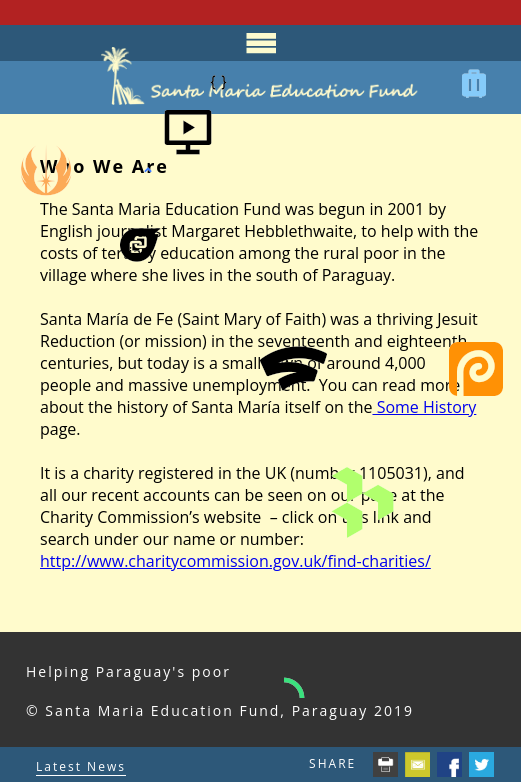 The image size is (521, 782). Describe the element at coordinates (284, 698) in the screenshot. I see `indicates content is loading` at that location.